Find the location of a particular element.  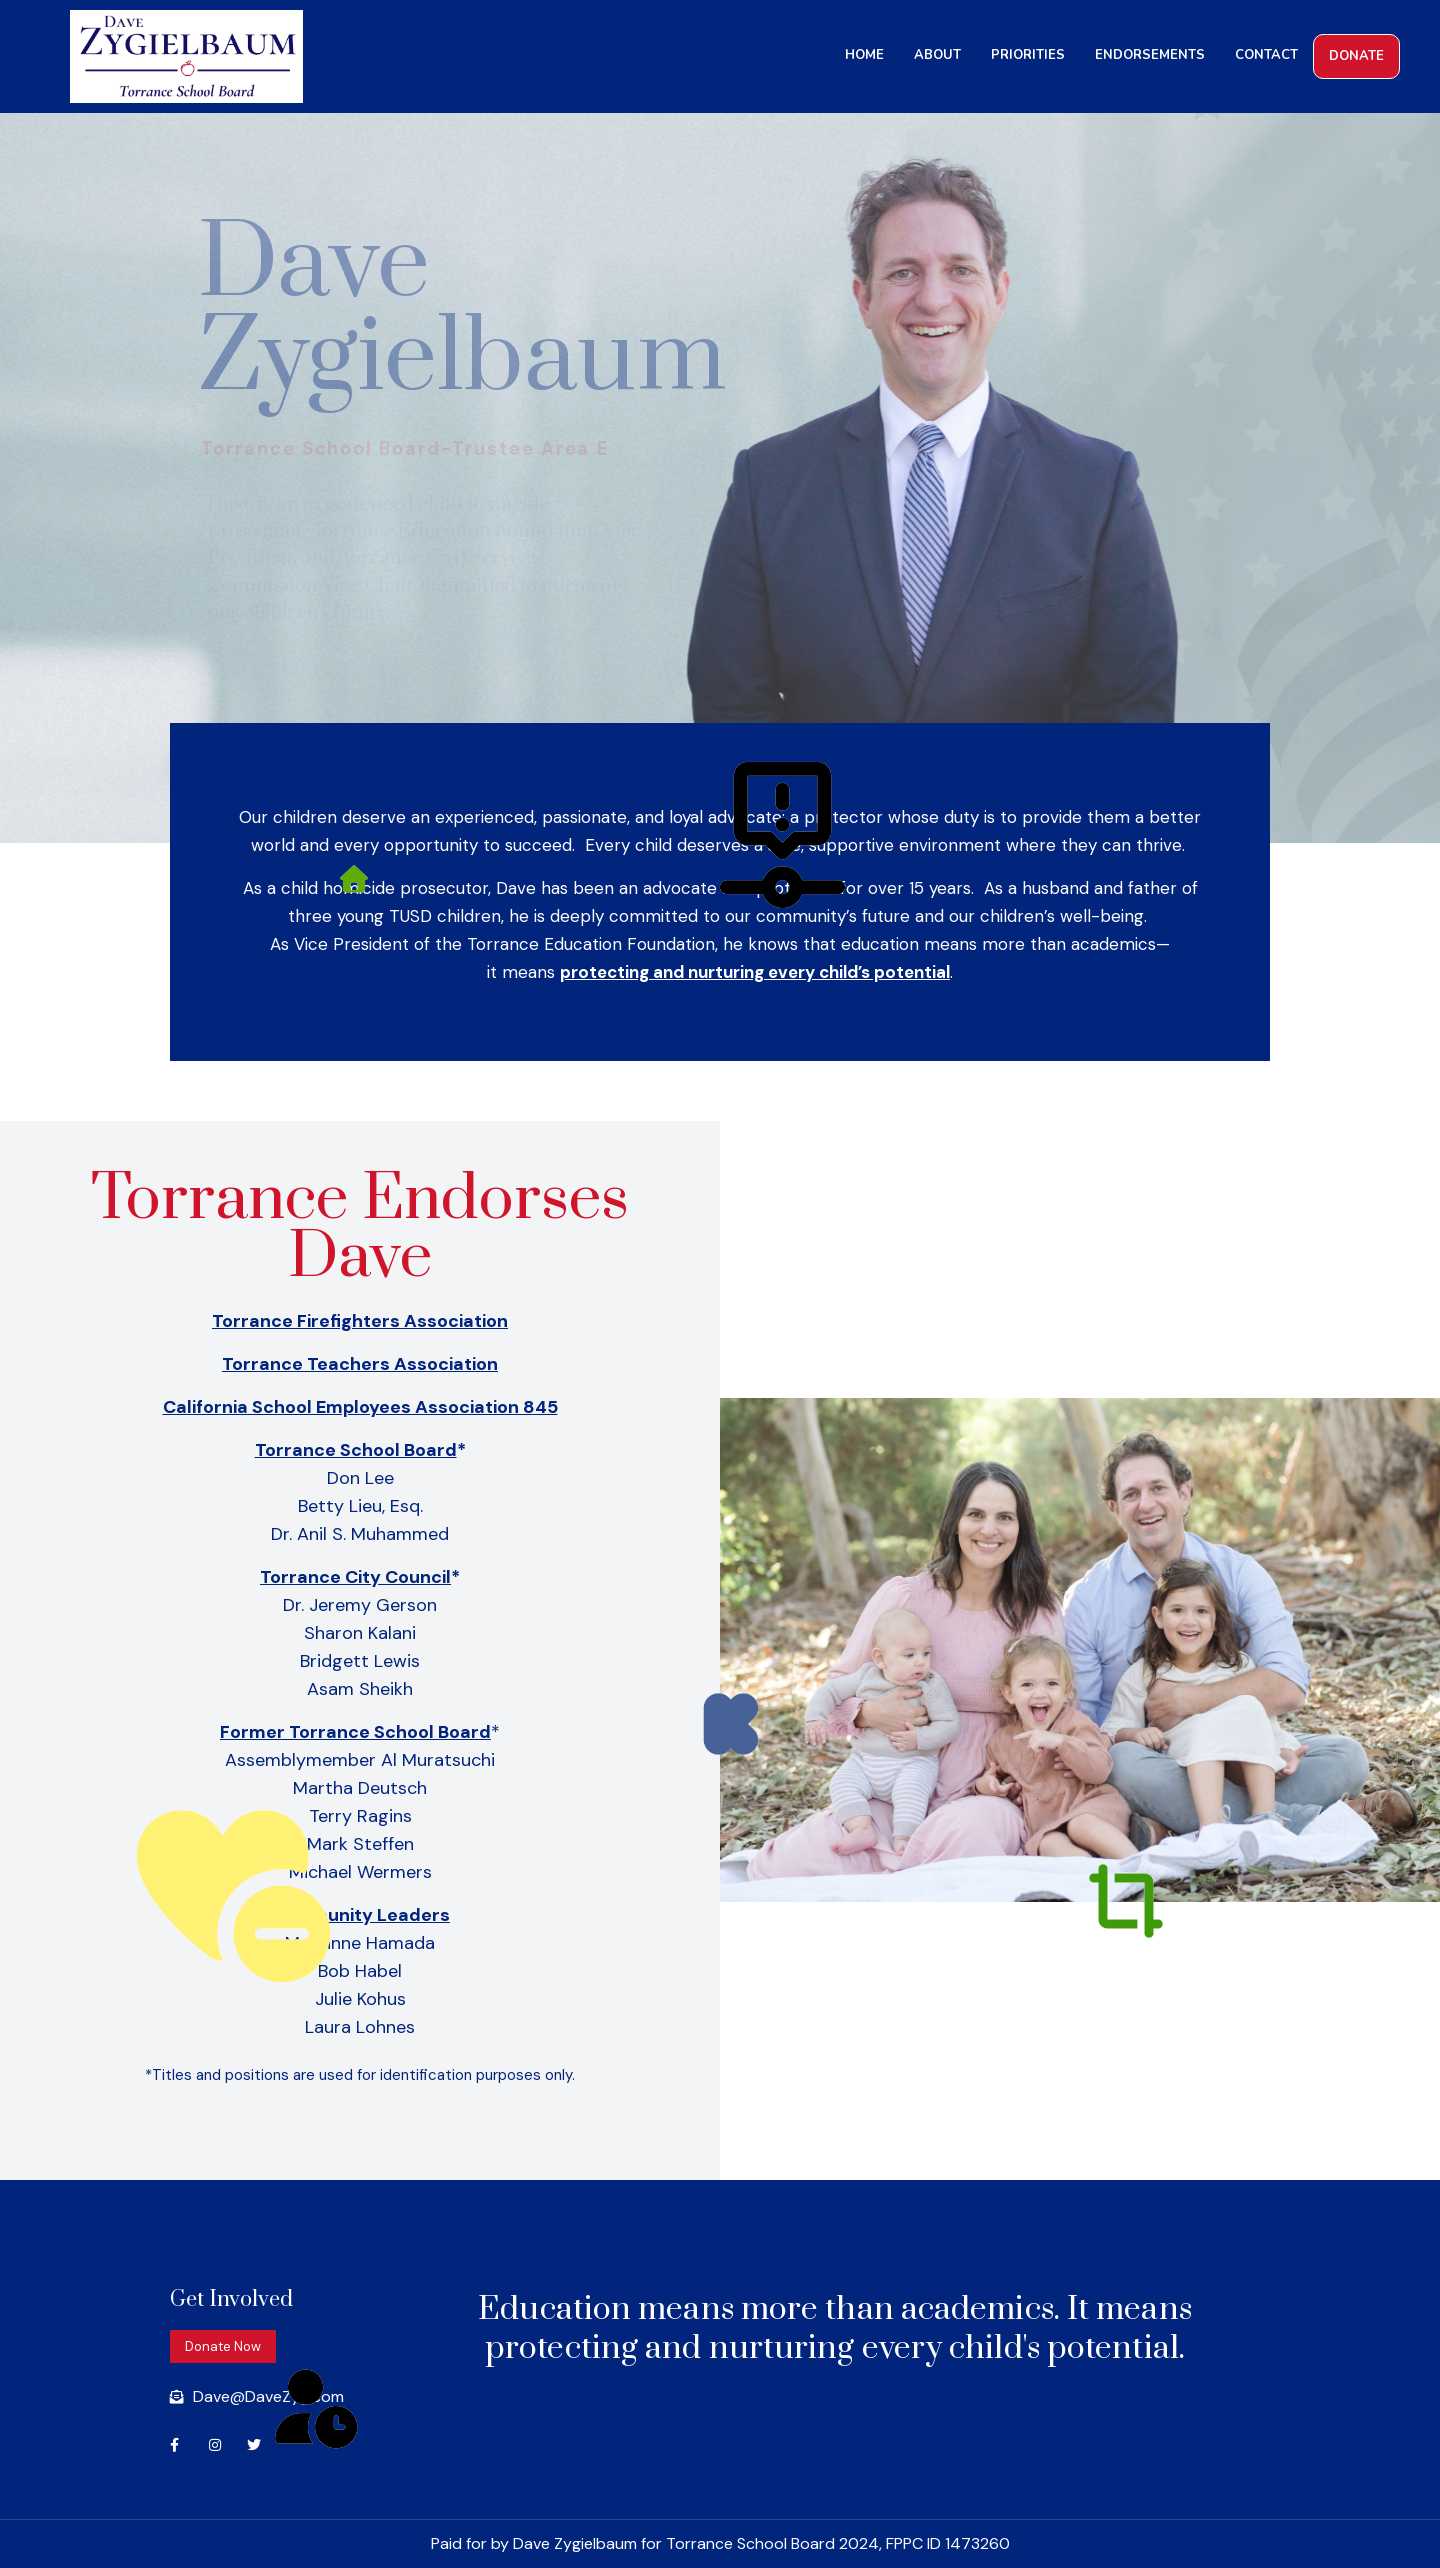

remove from favorites is located at coordinates (233, 1885).